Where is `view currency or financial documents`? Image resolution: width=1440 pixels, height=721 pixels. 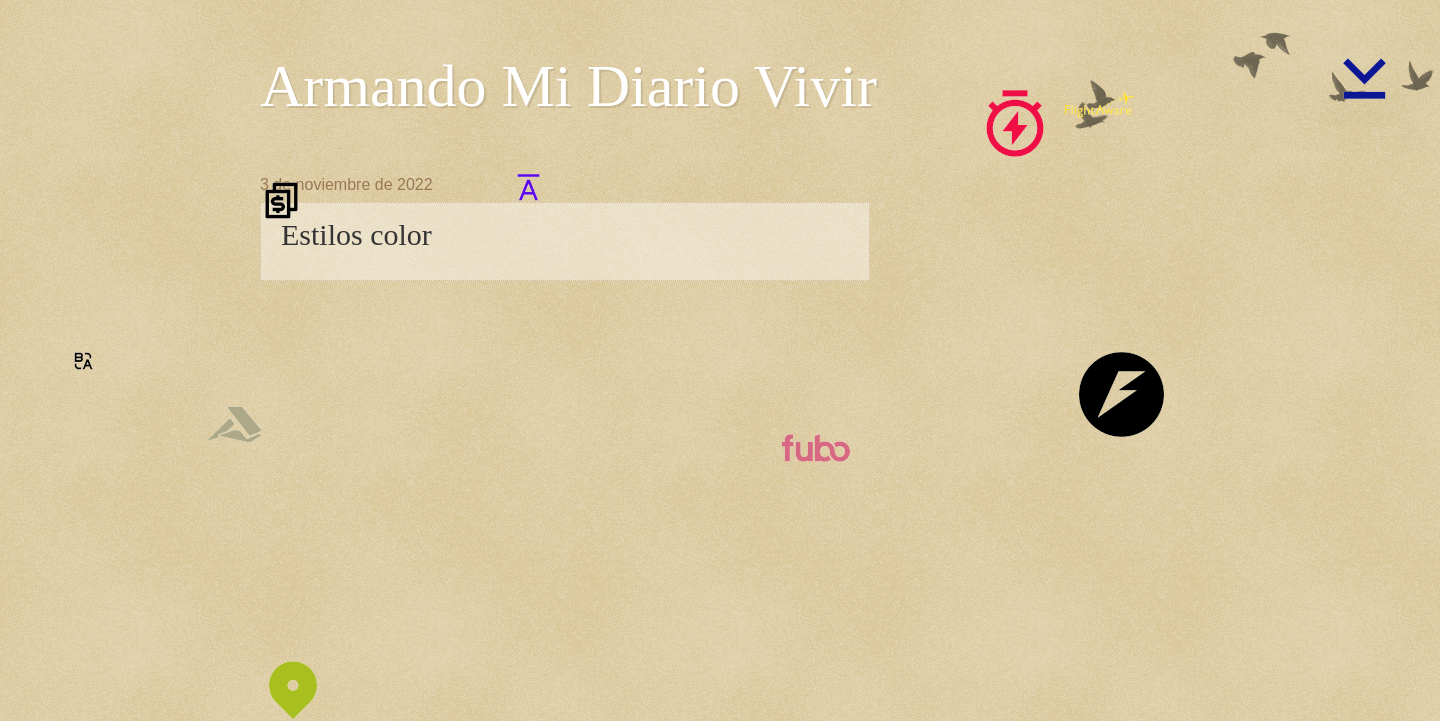 view currency or financial documents is located at coordinates (281, 200).